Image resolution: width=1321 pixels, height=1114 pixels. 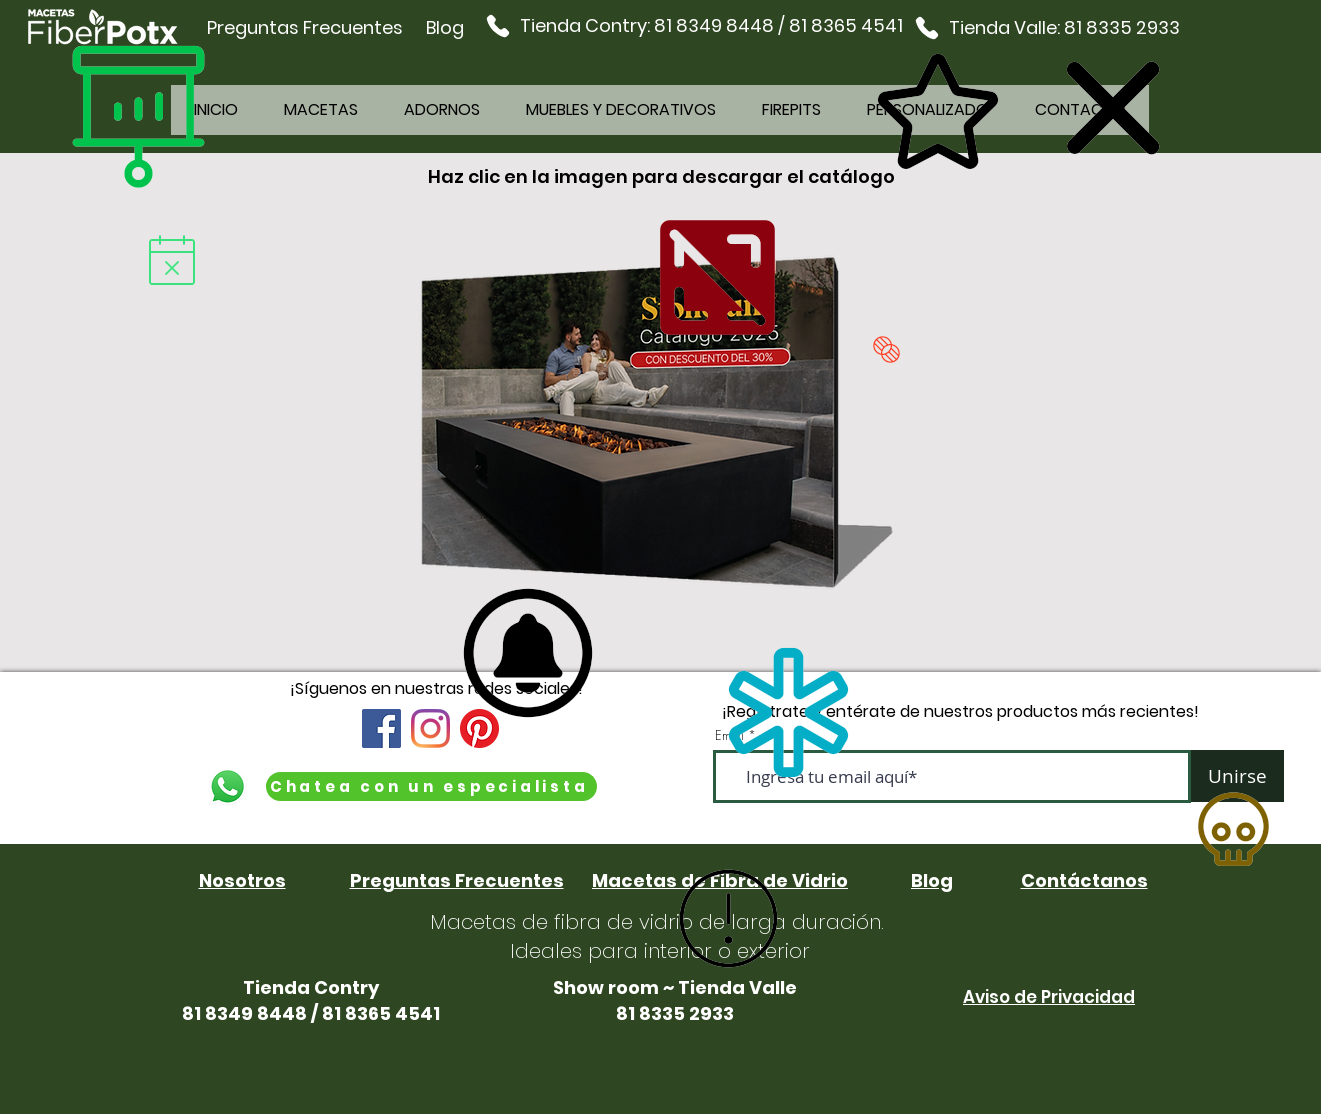 I want to click on disable selection mode, so click(x=717, y=277).